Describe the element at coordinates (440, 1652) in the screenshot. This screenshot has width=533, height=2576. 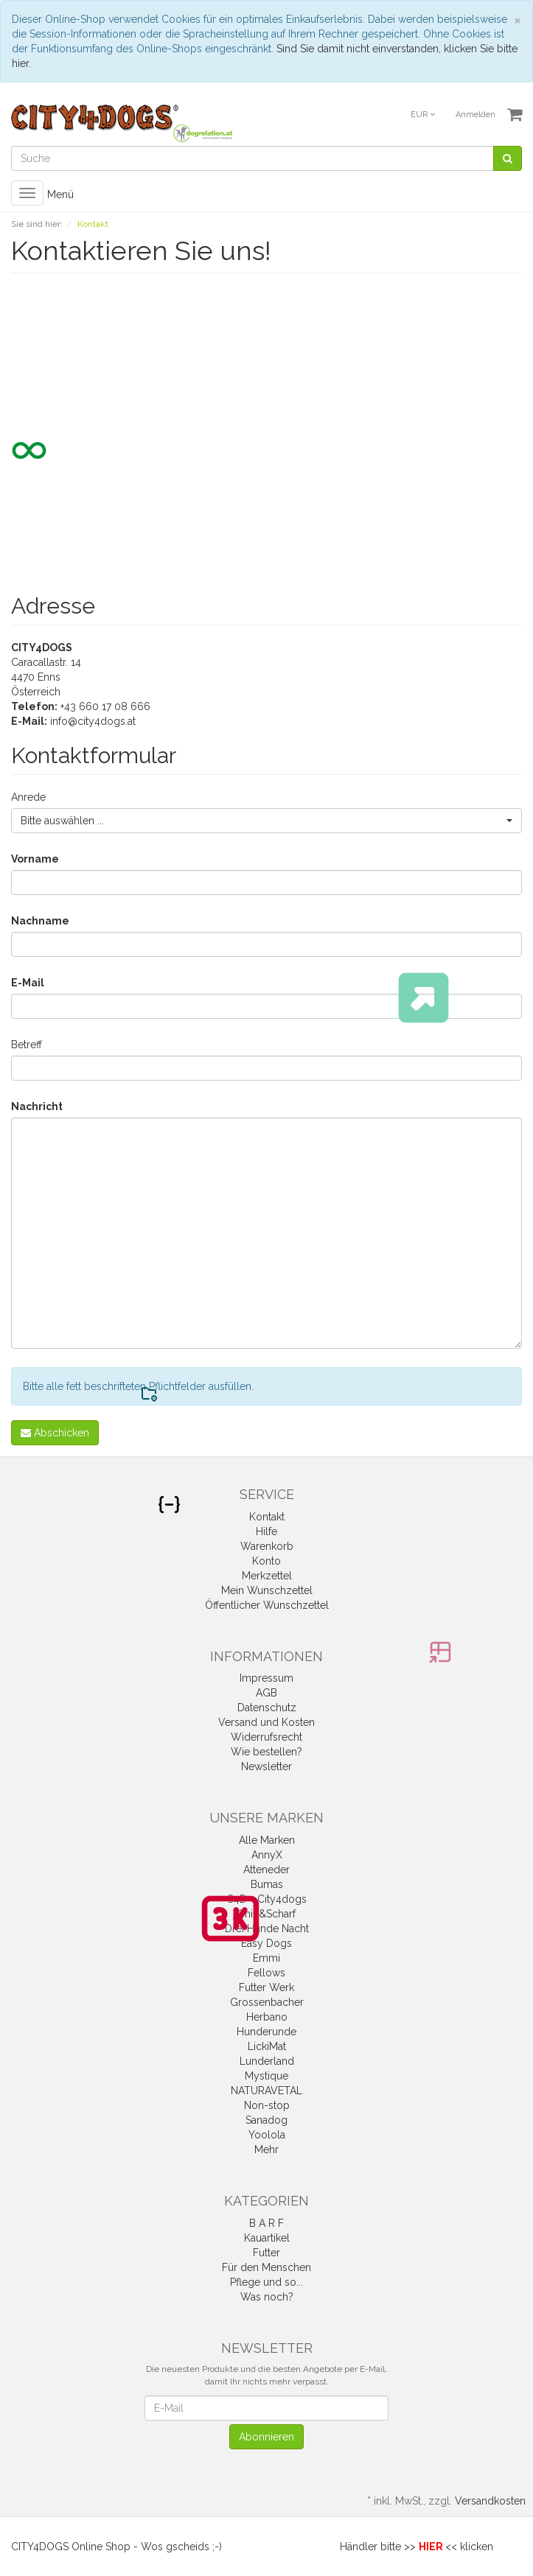
I see `create a shortcut to this table` at that location.